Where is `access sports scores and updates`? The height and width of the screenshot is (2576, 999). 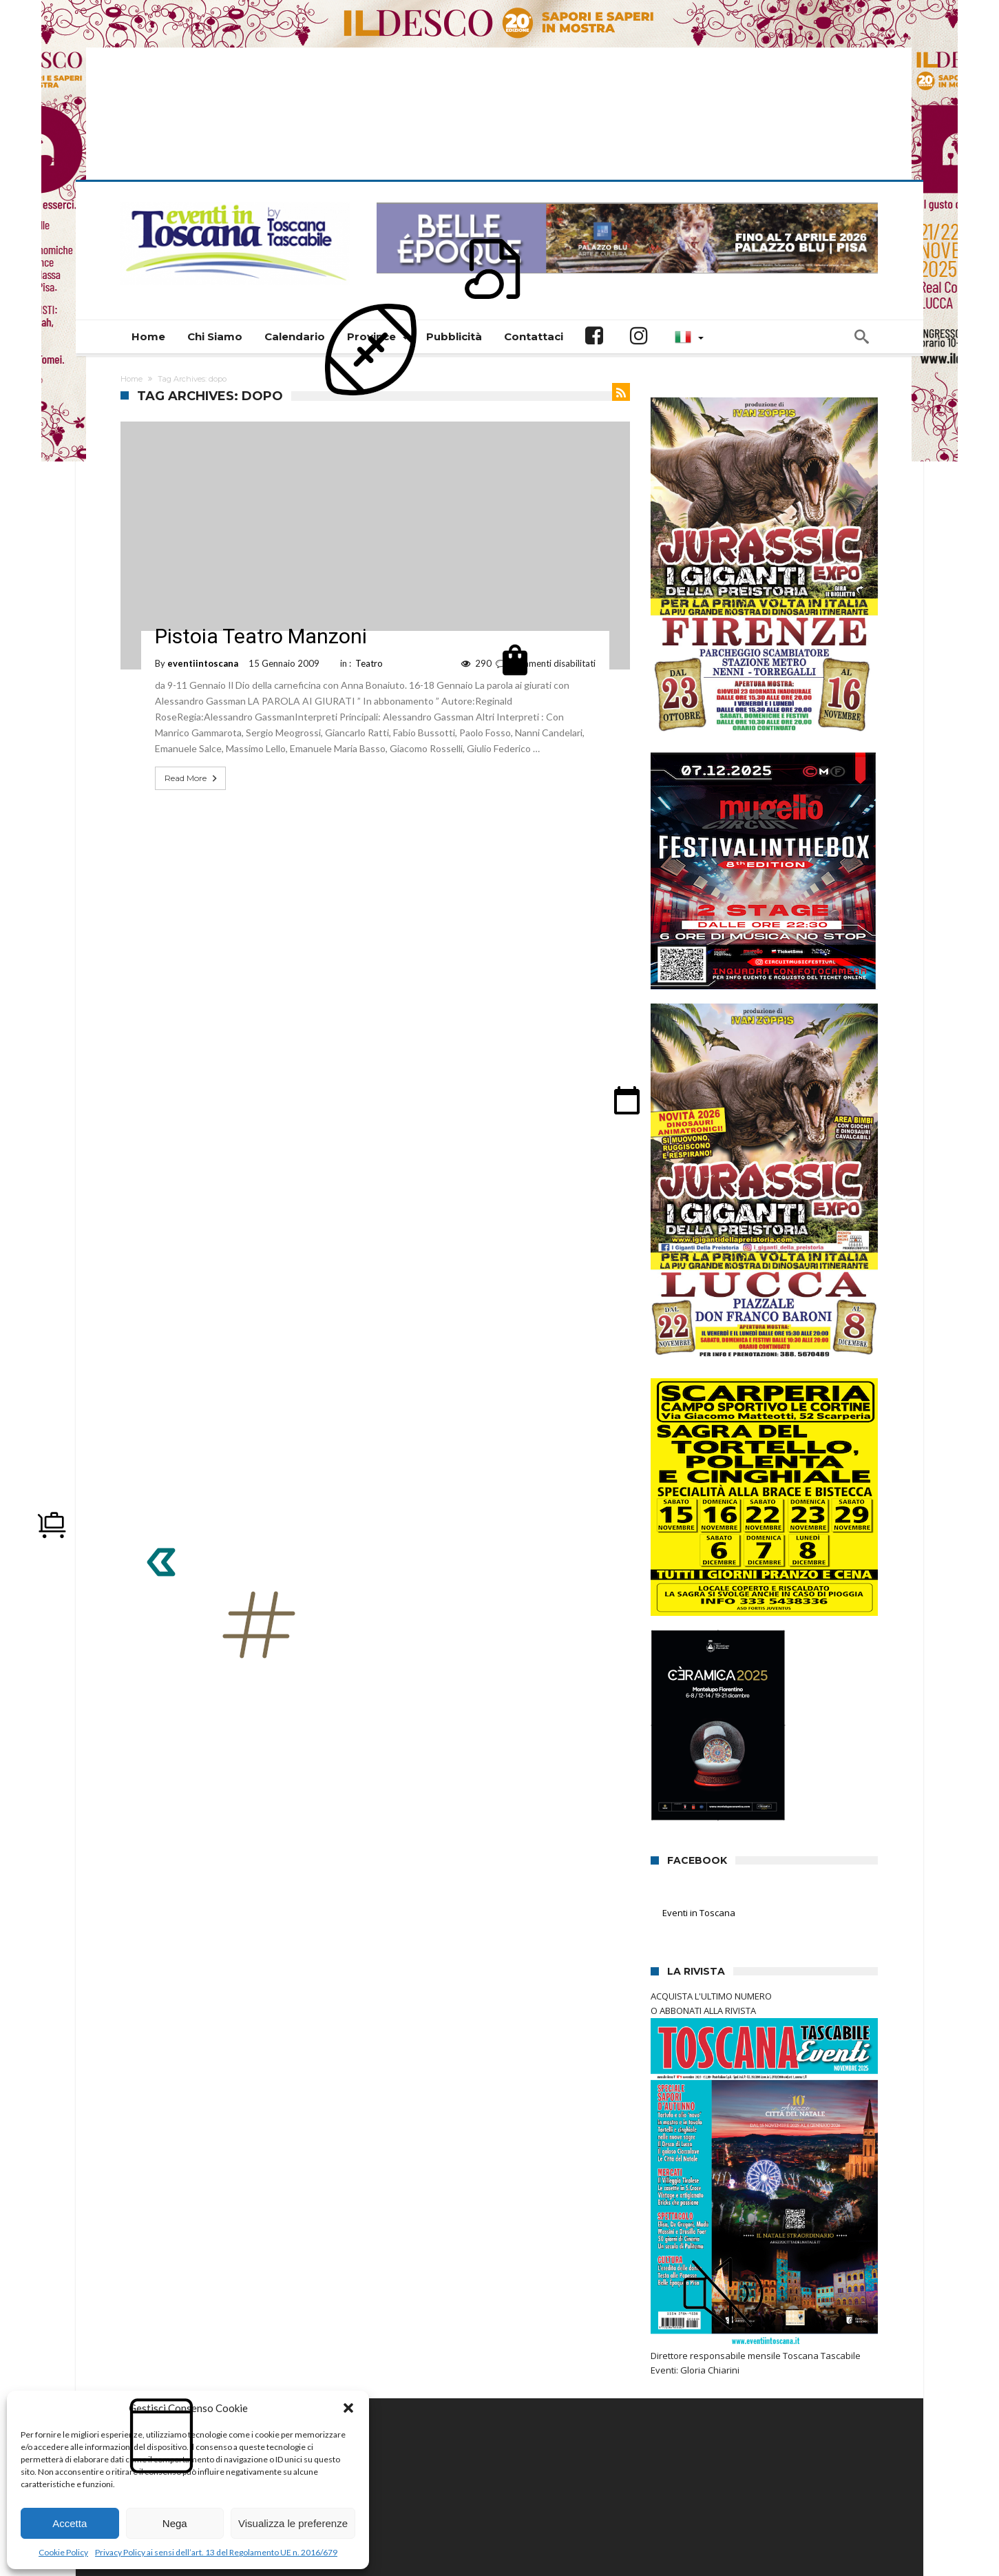
access sports scores and updates is located at coordinates (370, 349).